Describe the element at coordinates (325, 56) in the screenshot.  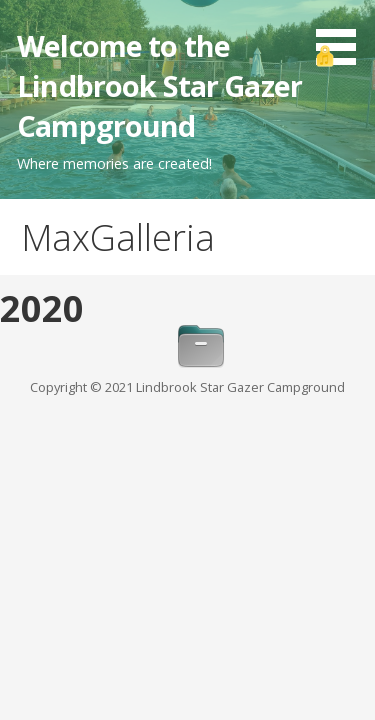
I see `open EarTag music metadata editor` at that location.